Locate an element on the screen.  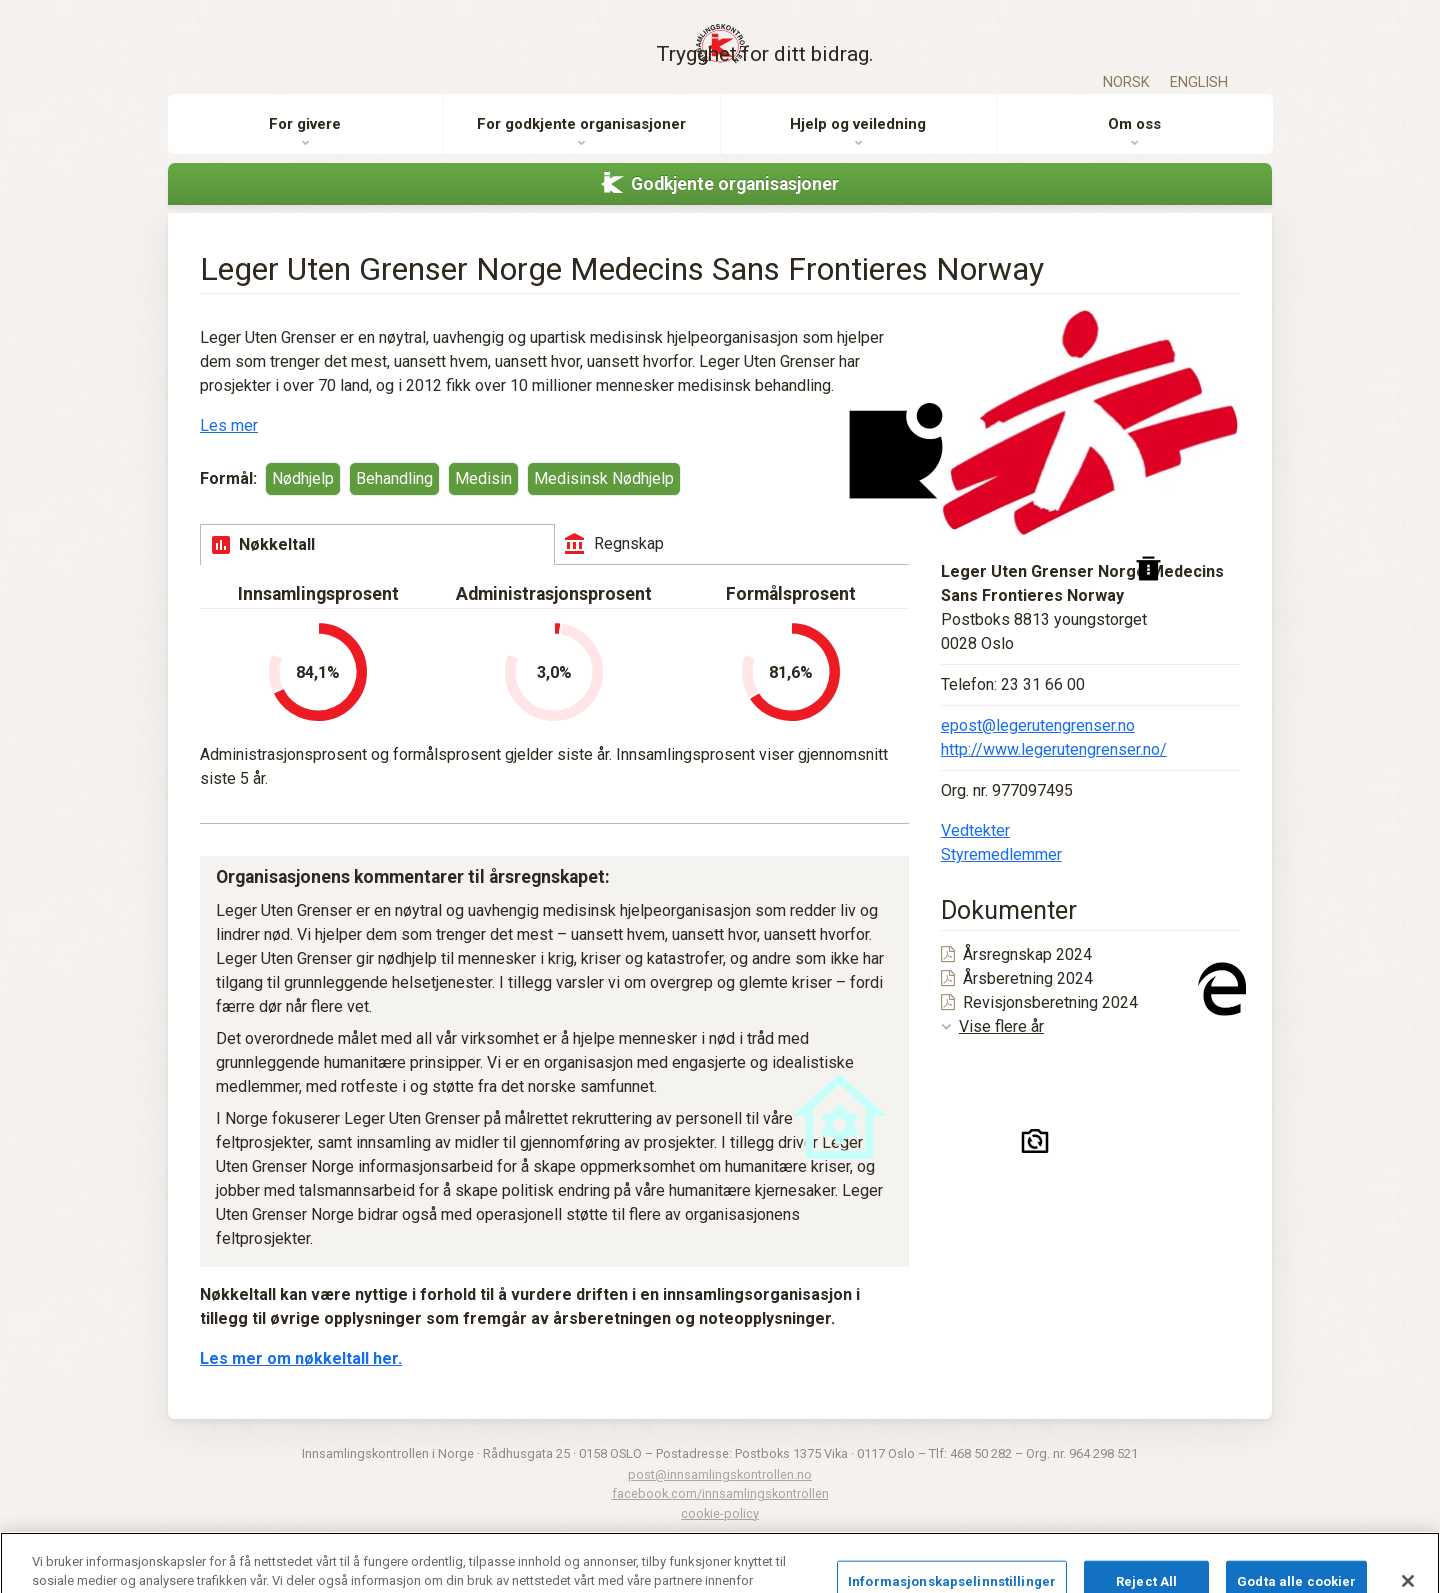
delete selected item is located at coordinates (1148, 568).